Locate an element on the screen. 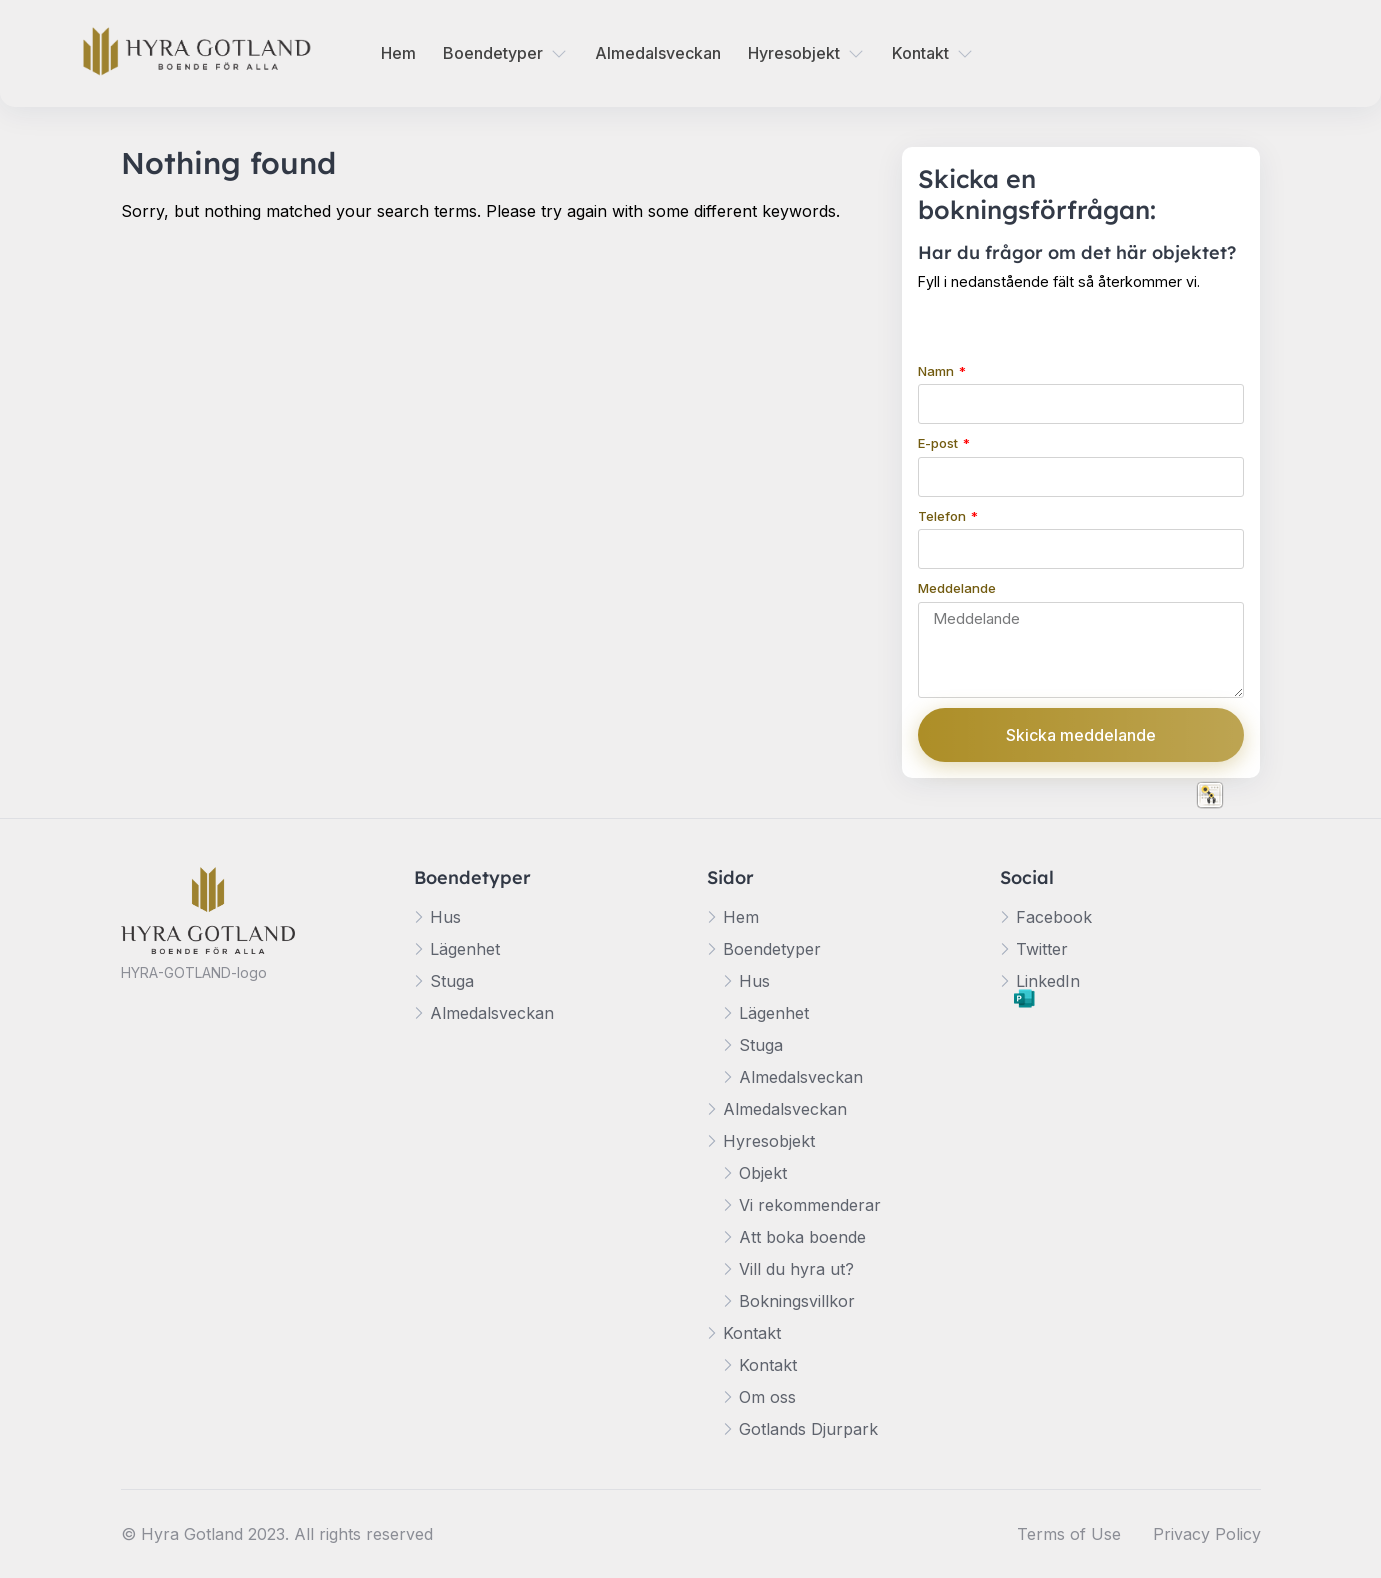 The height and width of the screenshot is (1578, 1381). open gnome builder development environment is located at coordinates (1210, 795).